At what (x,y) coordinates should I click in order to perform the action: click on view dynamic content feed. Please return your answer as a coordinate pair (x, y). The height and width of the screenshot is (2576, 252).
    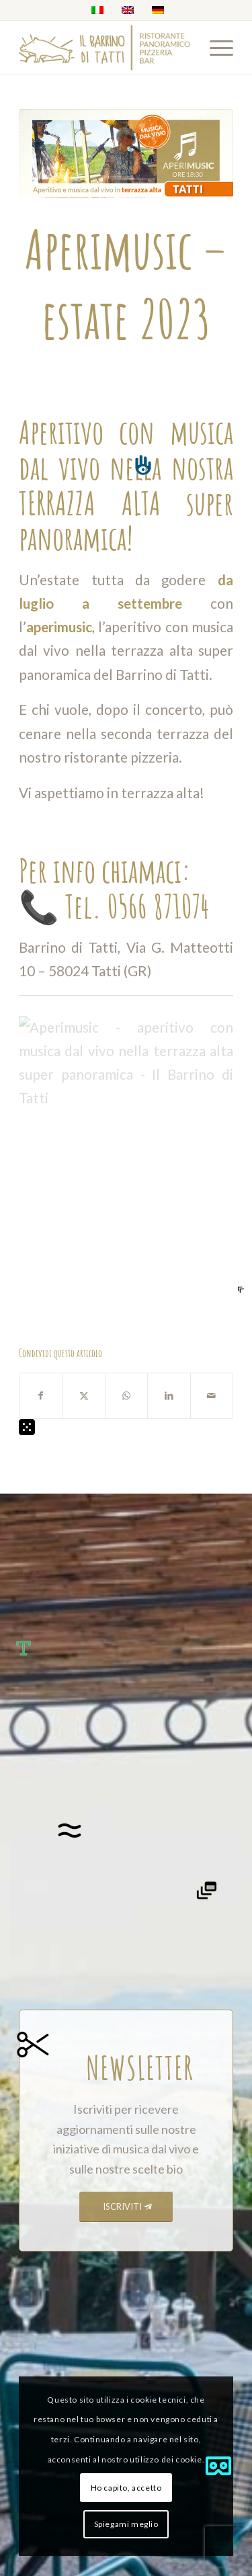
    Looking at the image, I should click on (206, 1890).